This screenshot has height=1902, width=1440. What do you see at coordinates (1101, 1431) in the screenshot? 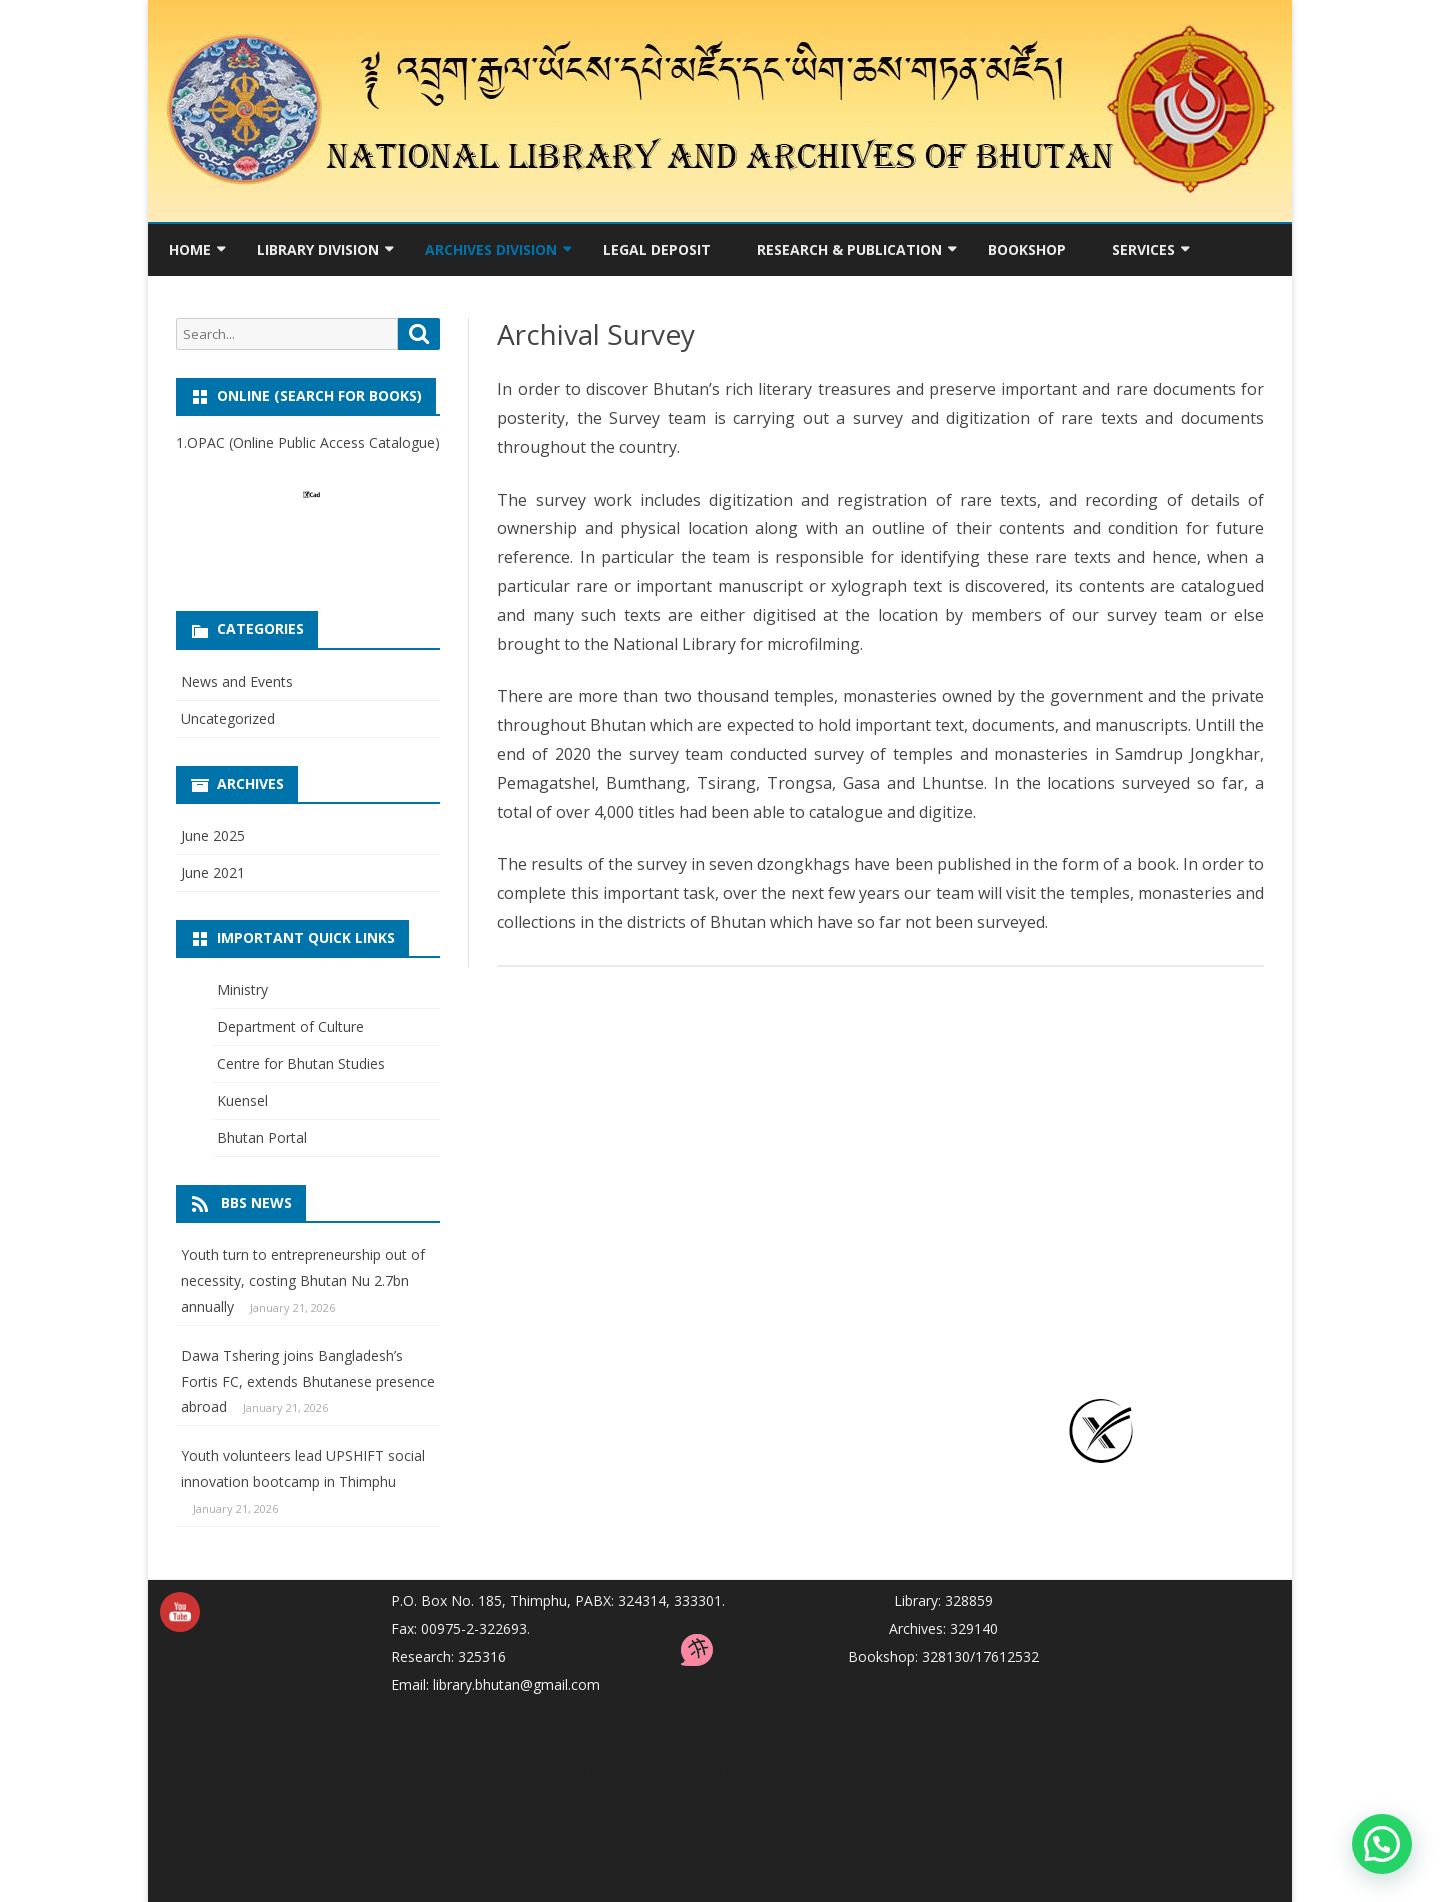
I see `vexxhost cloud hosting service logo` at bounding box center [1101, 1431].